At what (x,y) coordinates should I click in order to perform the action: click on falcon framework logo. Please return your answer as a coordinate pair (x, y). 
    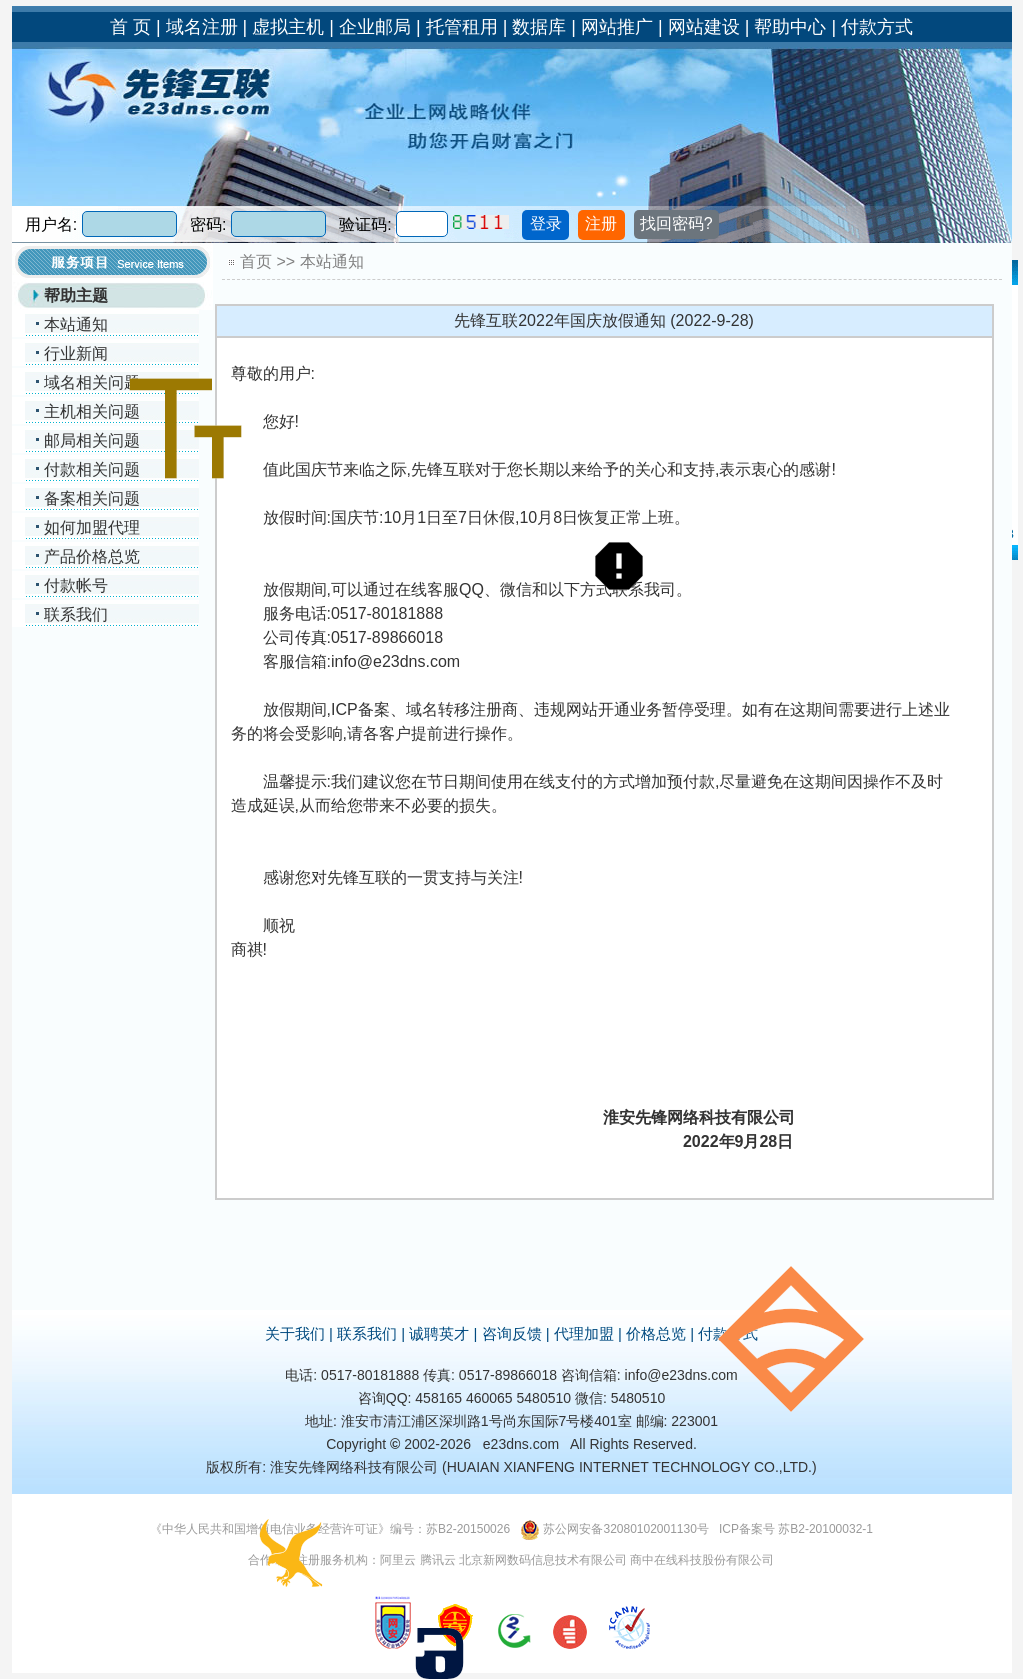
    Looking at the image, I should click on (291, 1553).